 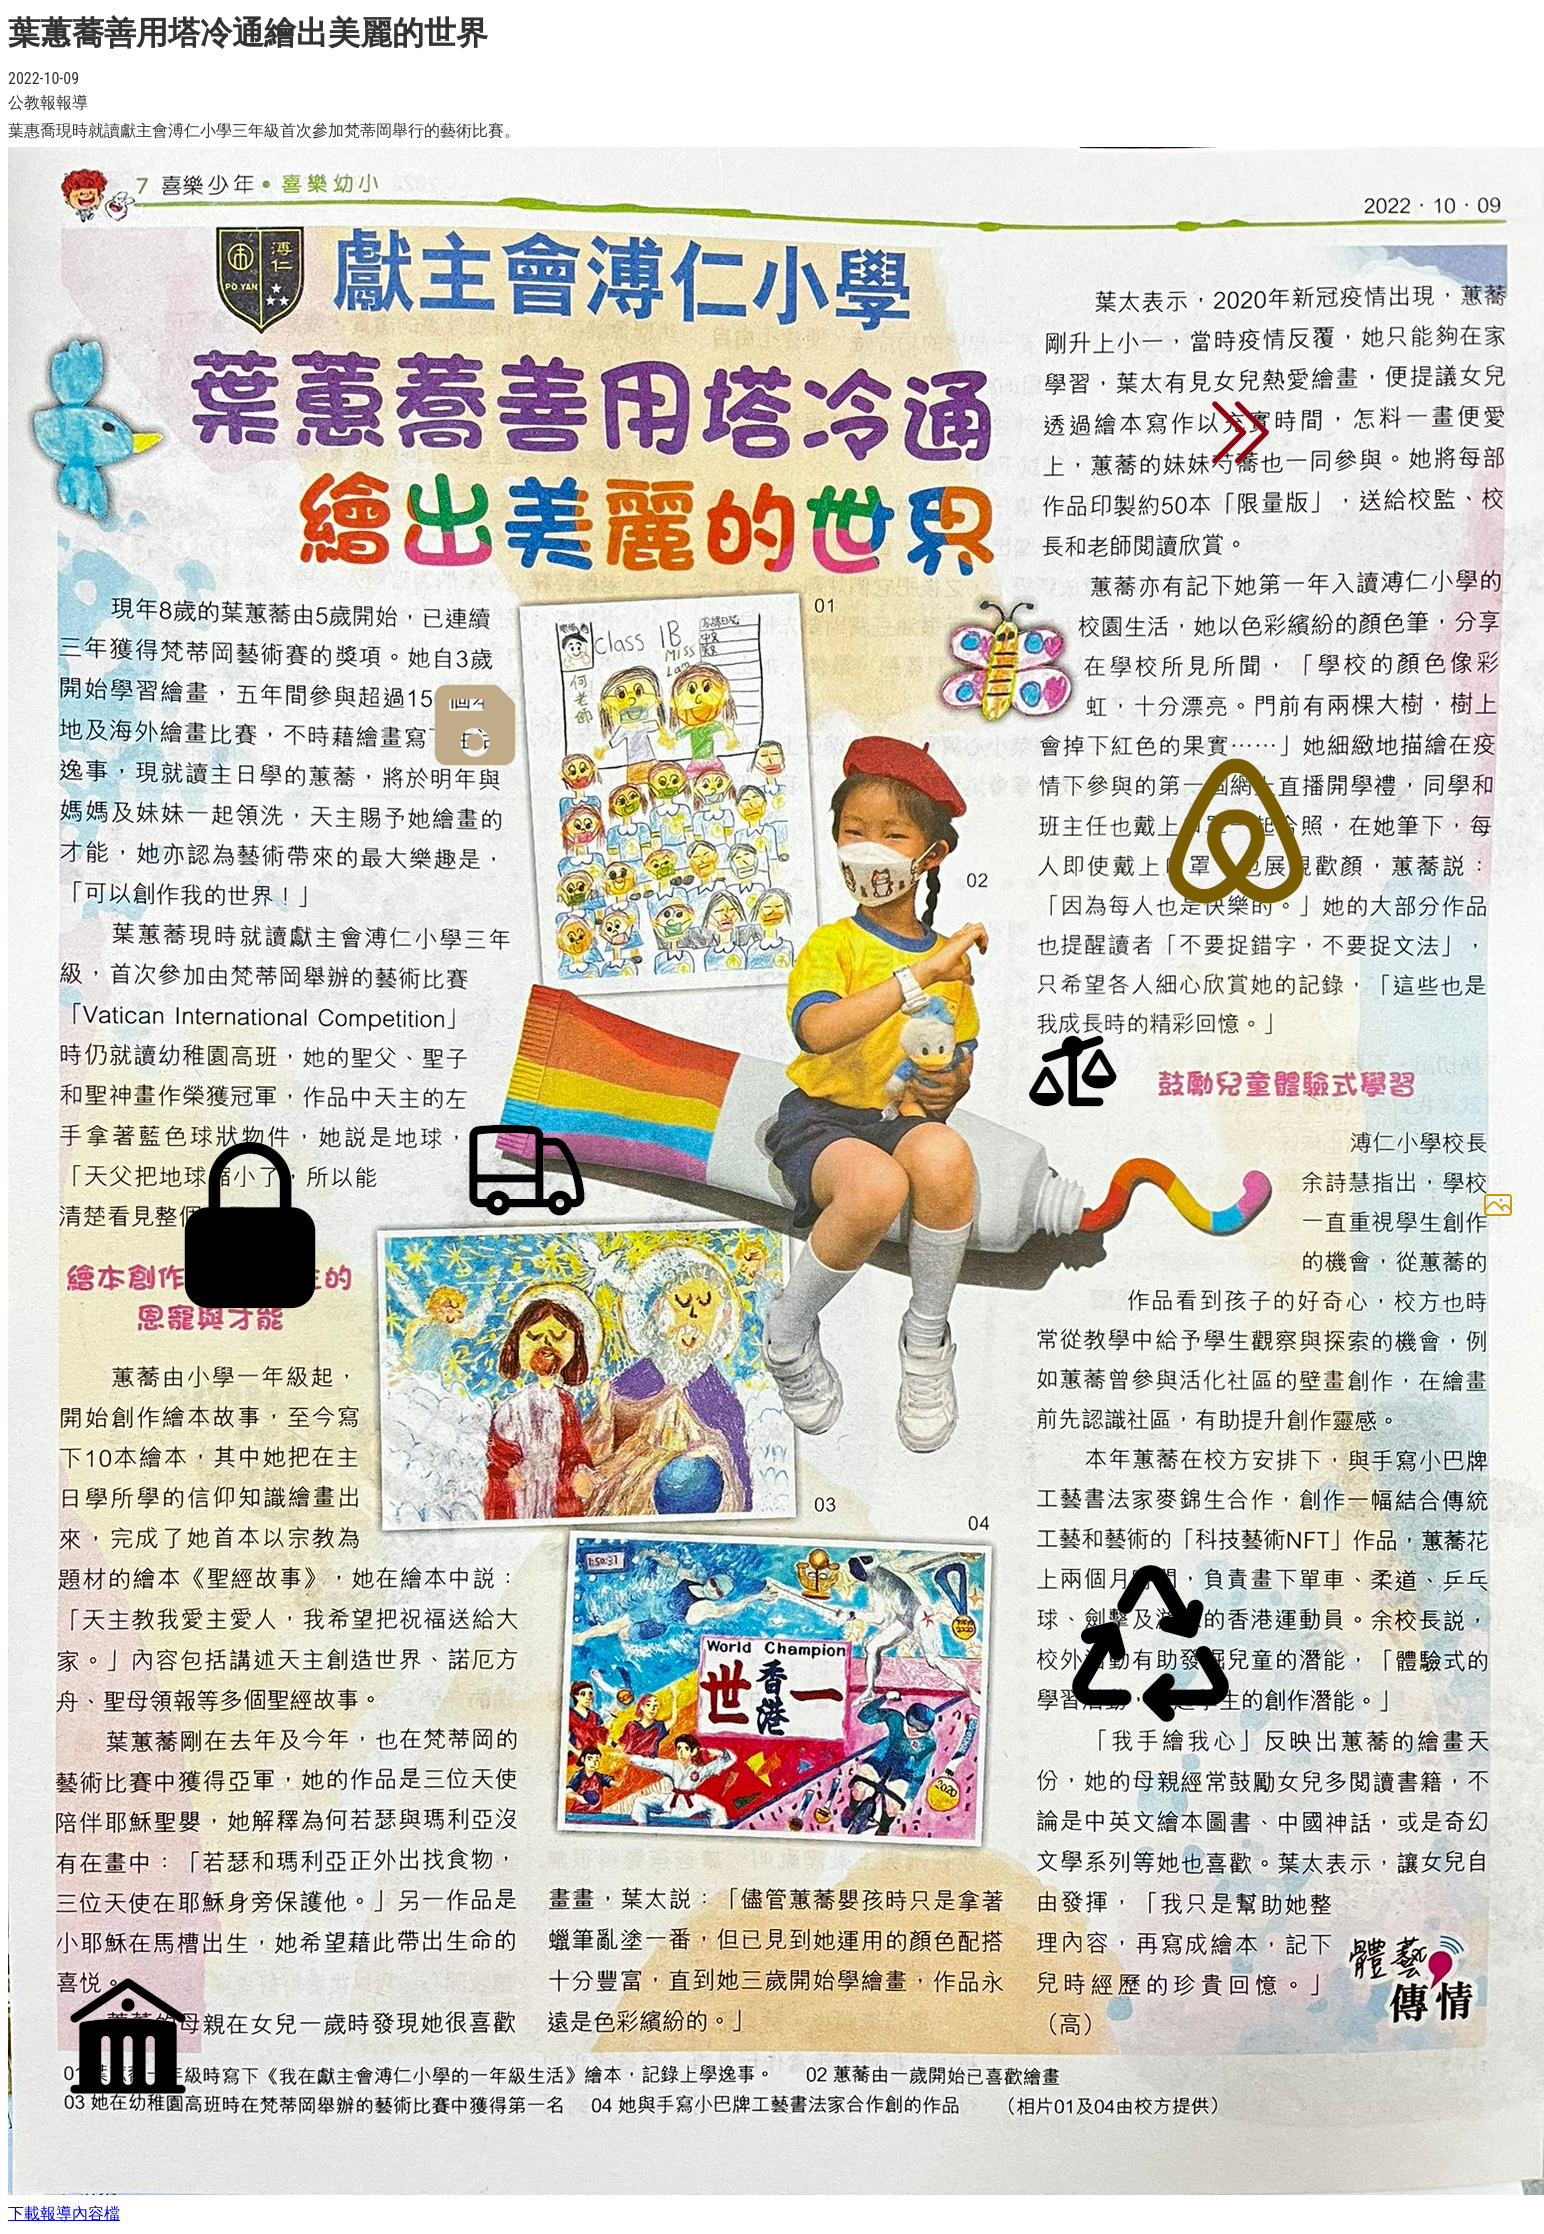 I want to click on indicates an unbalanced comparison or unequal weight, so click(x=1073, y=1071).